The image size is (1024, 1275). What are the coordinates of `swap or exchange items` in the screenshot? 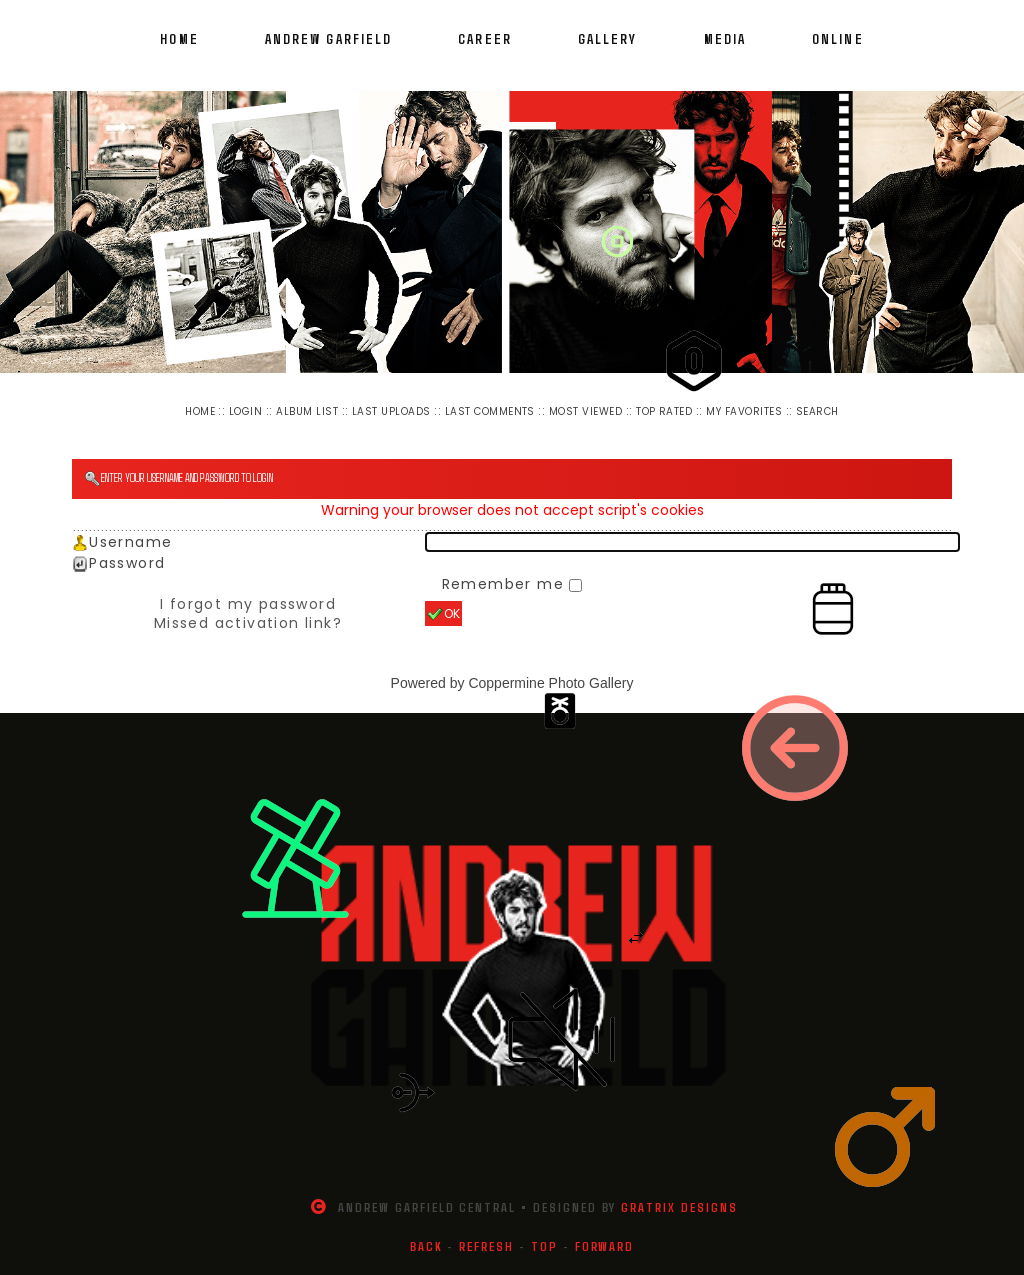 It's located at (636, 938).